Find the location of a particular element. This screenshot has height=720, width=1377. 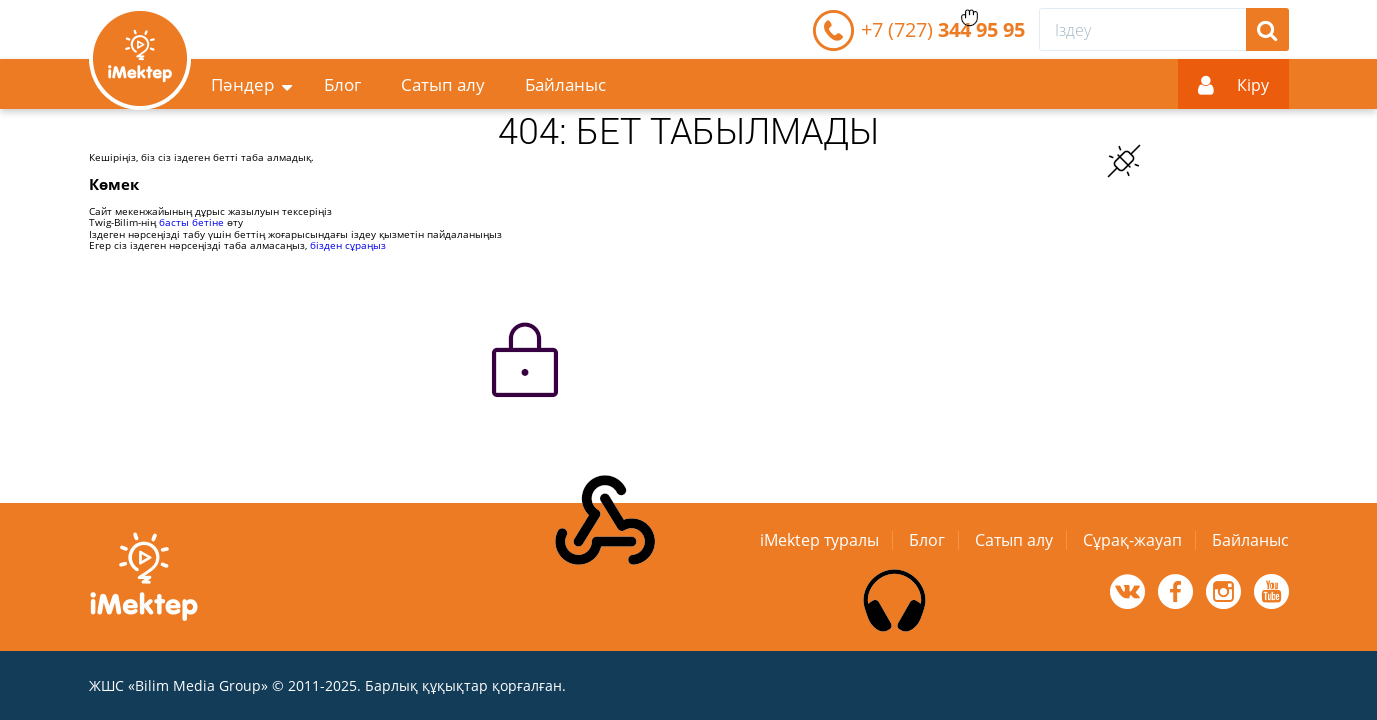

drag to reorder or move an item is located at coordinates (969, 15).